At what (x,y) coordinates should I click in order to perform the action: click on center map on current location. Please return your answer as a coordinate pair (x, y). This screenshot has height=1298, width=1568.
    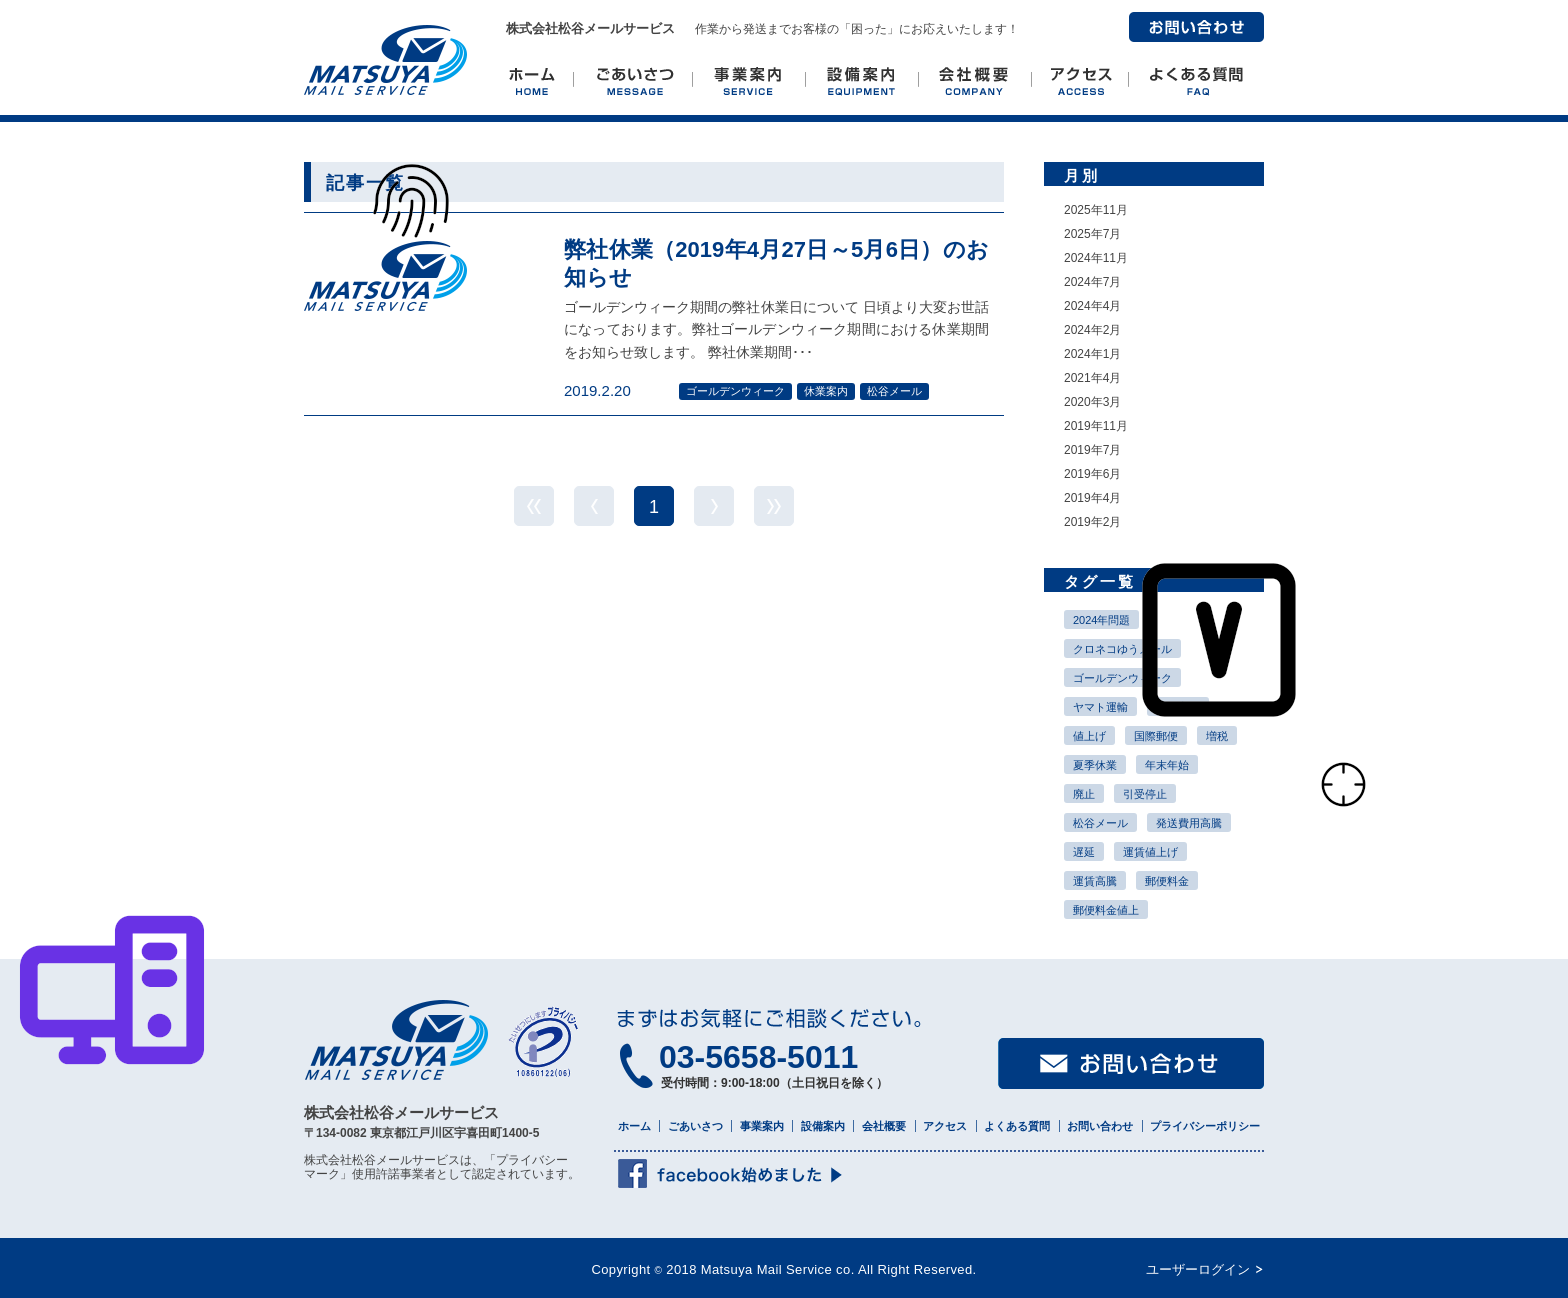
    Looking at the image, I should click on (1343, 784).